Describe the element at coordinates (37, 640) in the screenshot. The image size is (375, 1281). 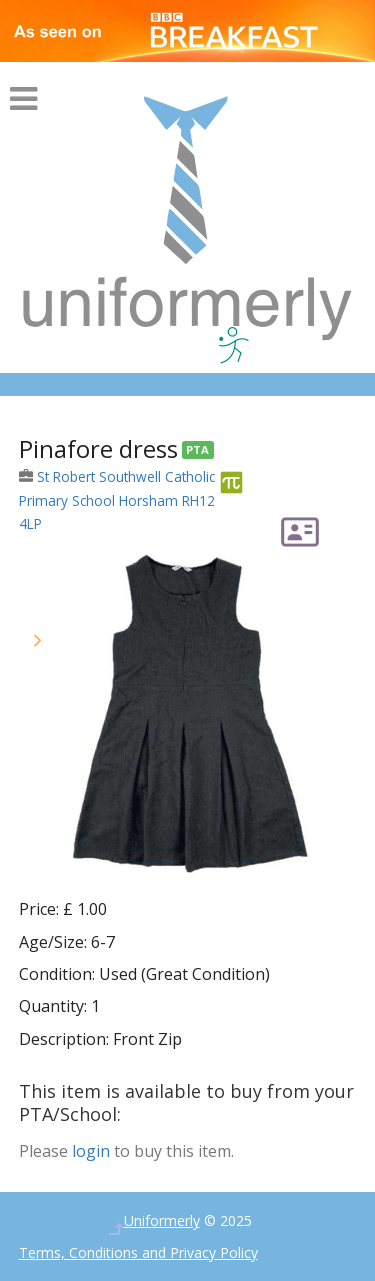
I see `navigate to the next item or page` at that location.